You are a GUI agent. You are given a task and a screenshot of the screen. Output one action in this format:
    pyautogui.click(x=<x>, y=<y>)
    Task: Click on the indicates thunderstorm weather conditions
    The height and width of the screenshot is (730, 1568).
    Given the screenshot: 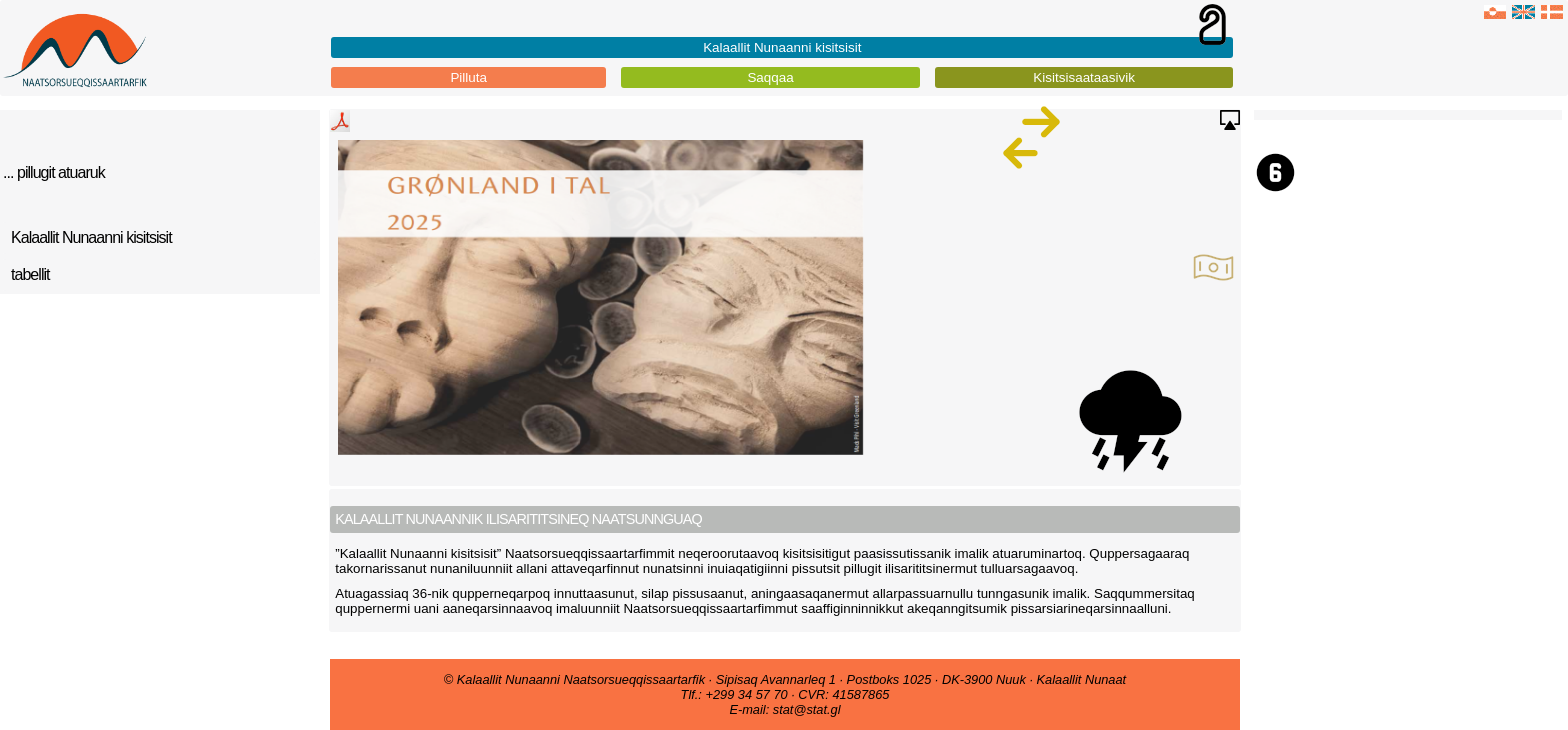 What is the action you would take?
    pyautogui.click(x=1130, y=421)
    